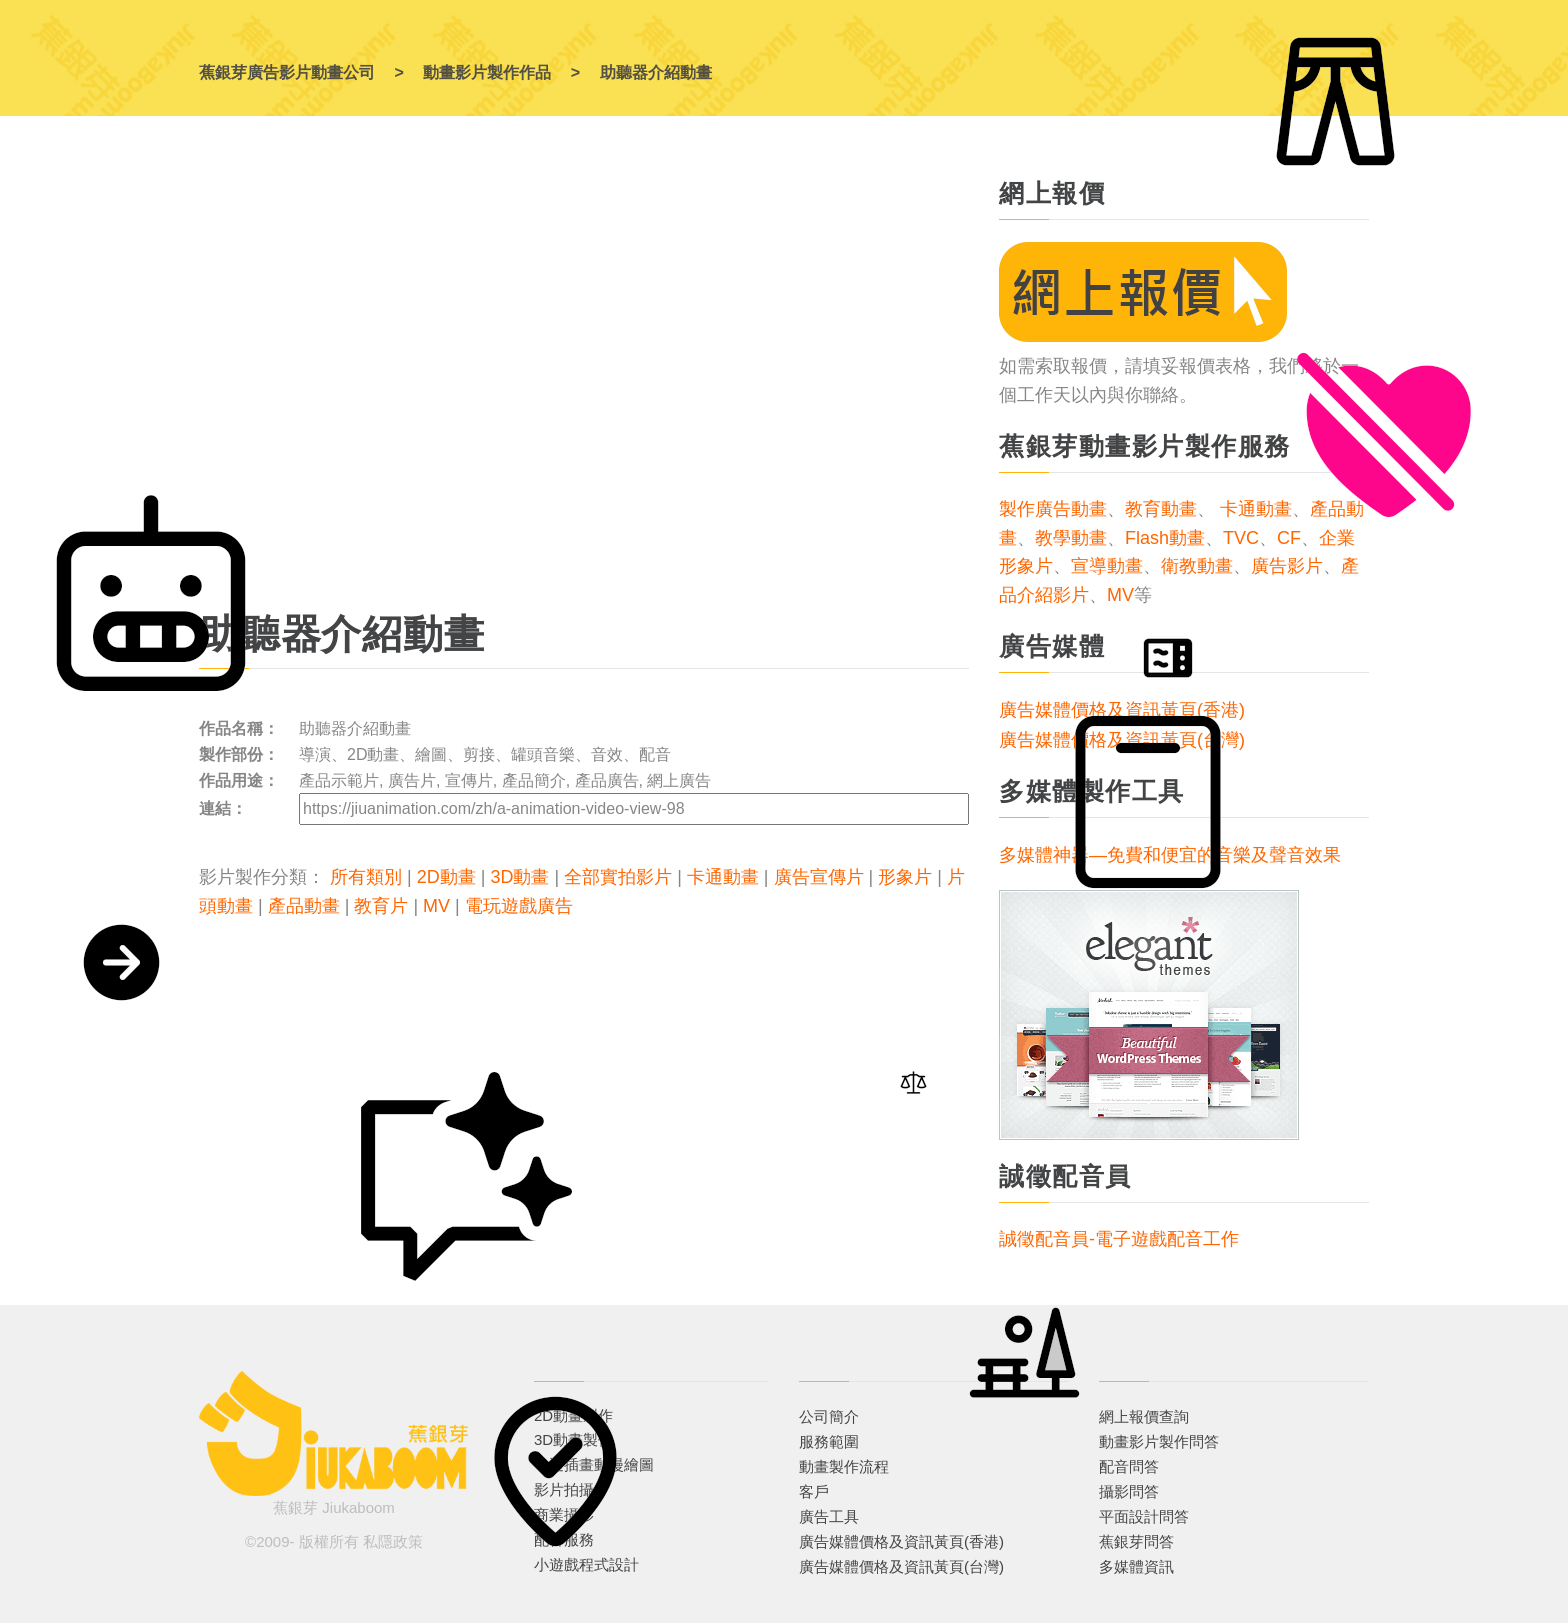 The width and height of the screenshot is (1568, 1623). Describe the element at coordinates (913, 1082) in the screenshot. I see `view license or legal information` at that location.